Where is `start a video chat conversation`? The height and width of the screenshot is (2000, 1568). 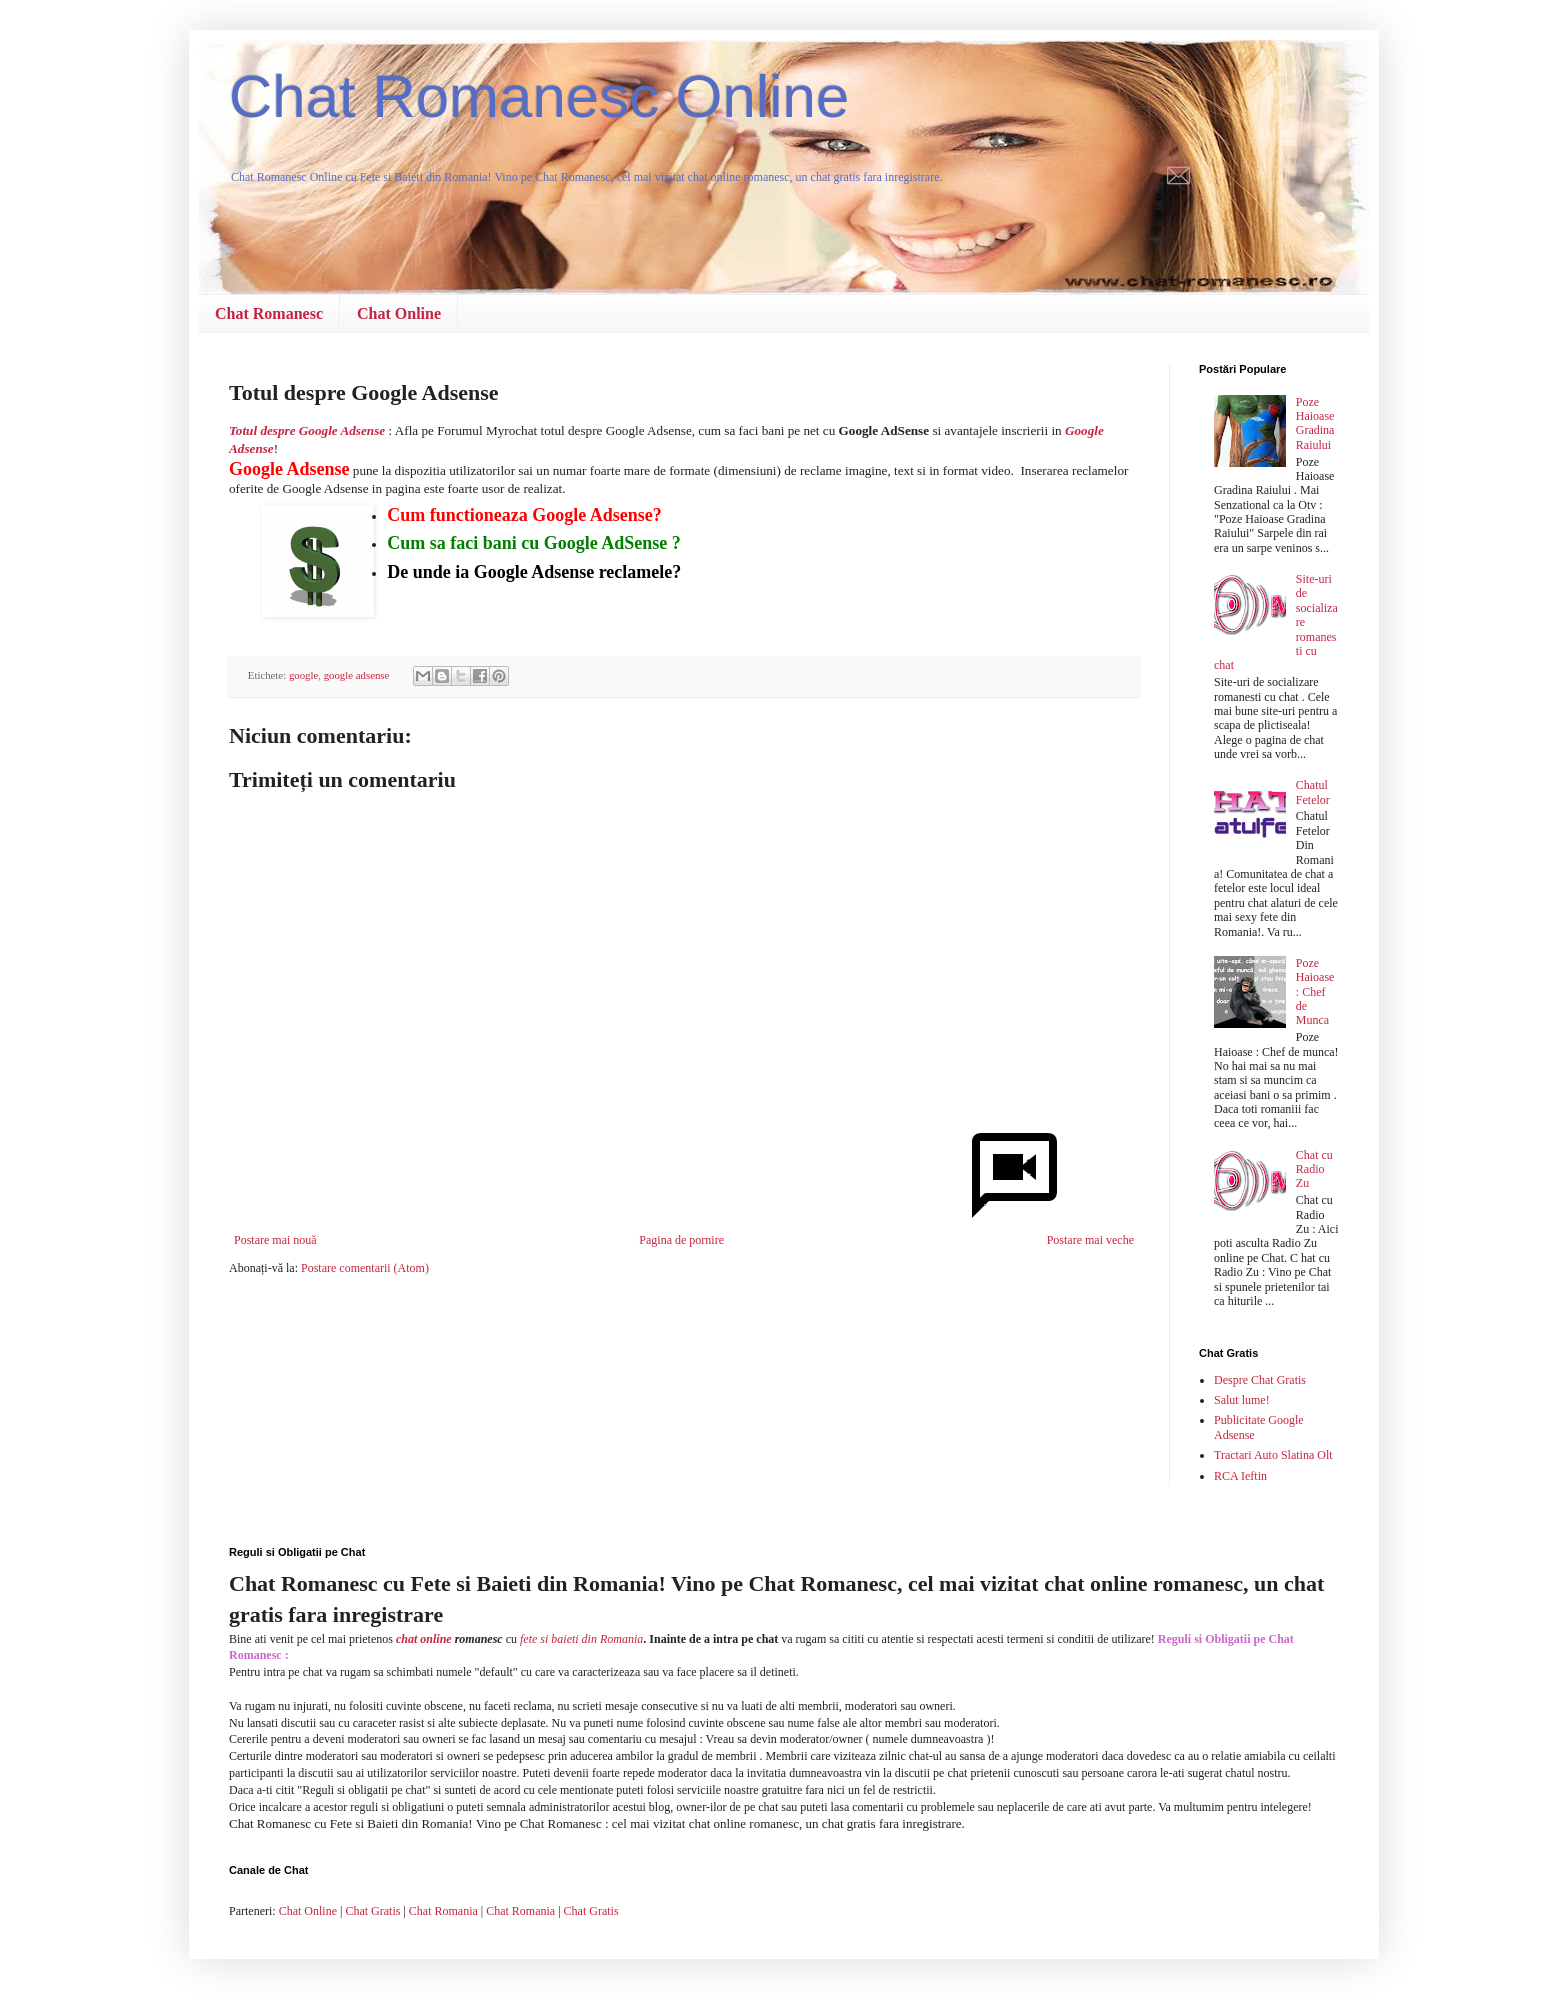 start a video chat conversation is located at coordinates (1014, 1175).